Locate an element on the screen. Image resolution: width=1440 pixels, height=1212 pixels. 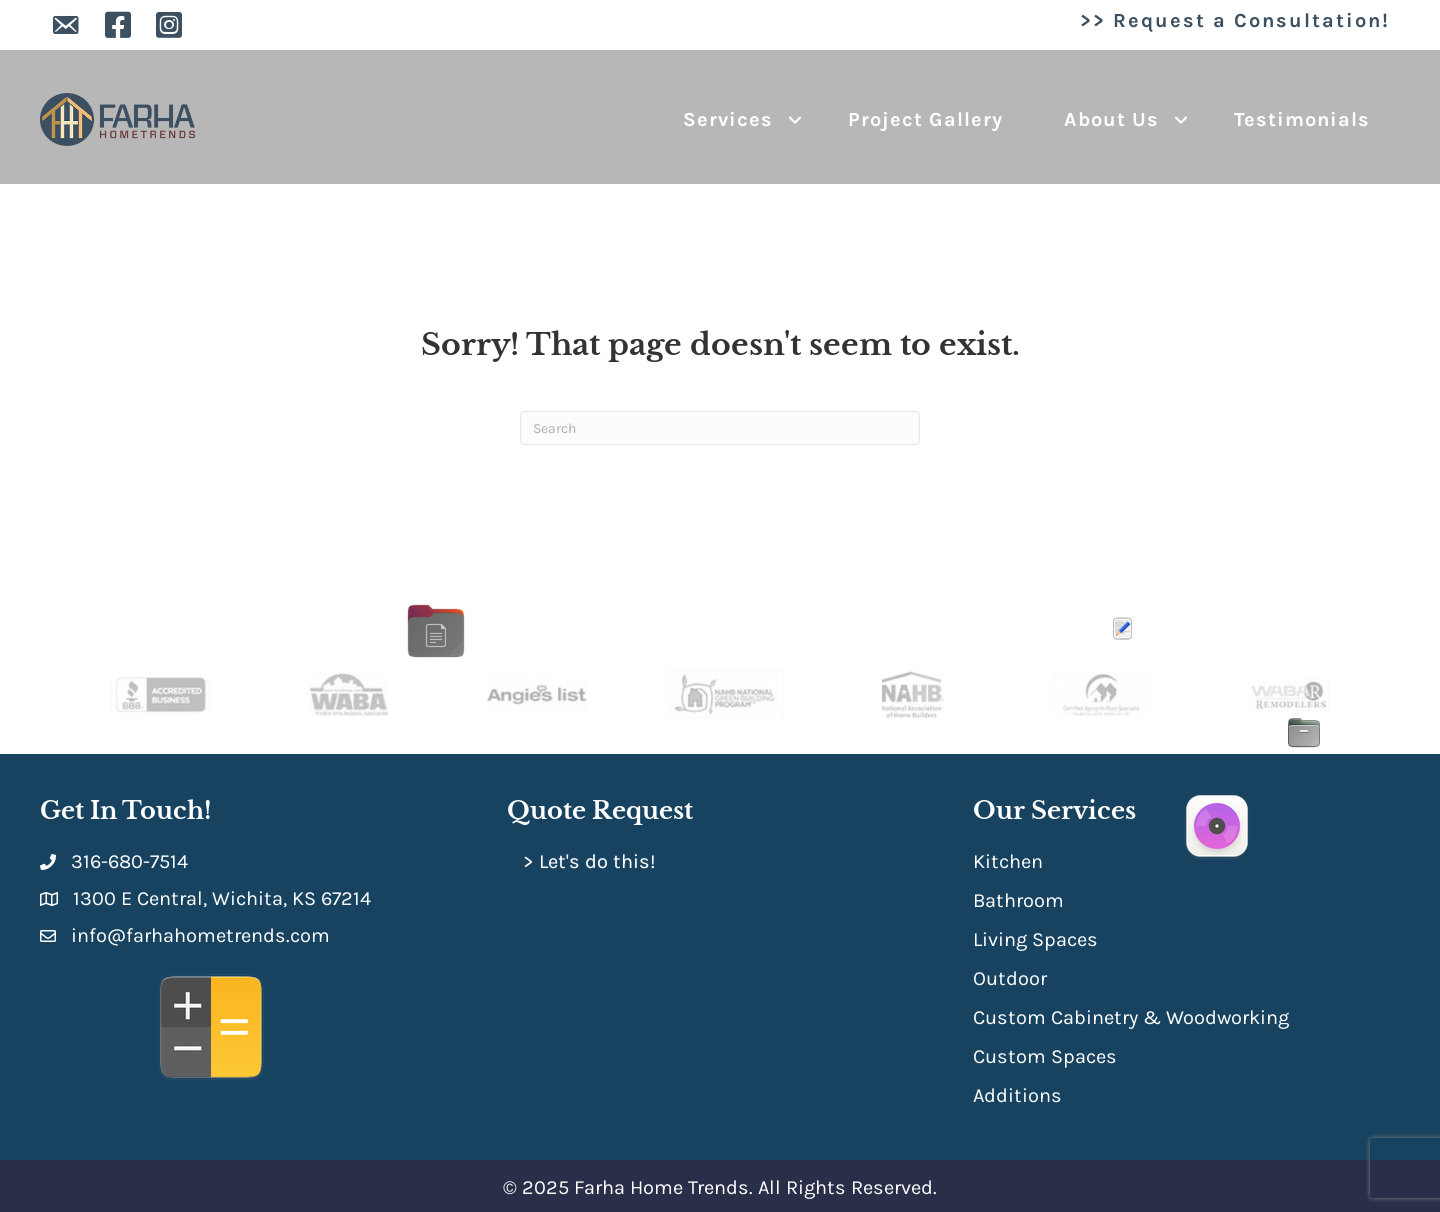
open your documents folder is located at coordinates (436, 631).